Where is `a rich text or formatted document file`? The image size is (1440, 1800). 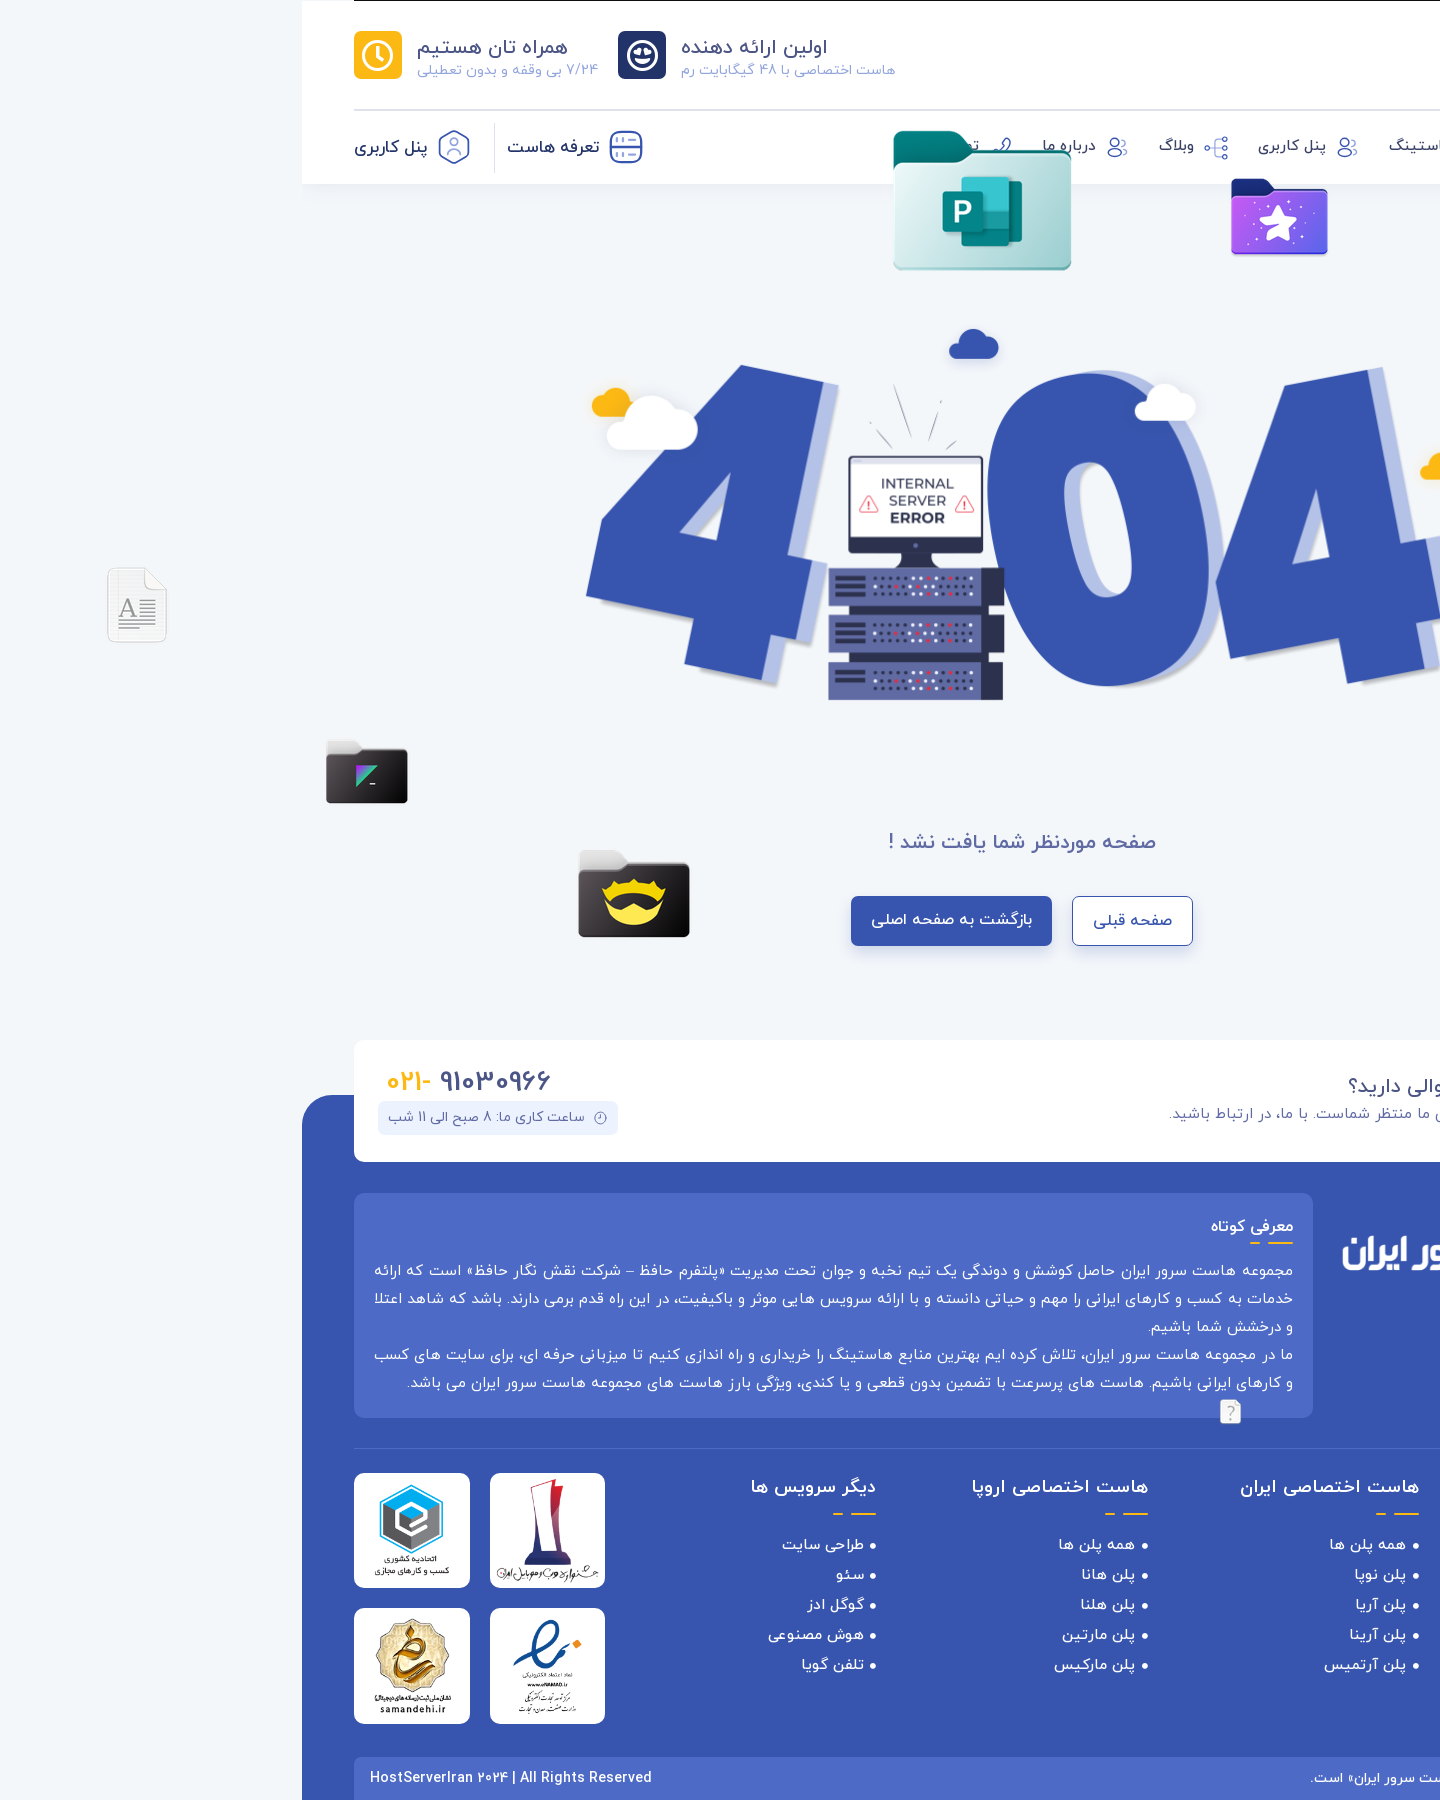 a rich text or formatted document file is located at coordinates (137, 605).